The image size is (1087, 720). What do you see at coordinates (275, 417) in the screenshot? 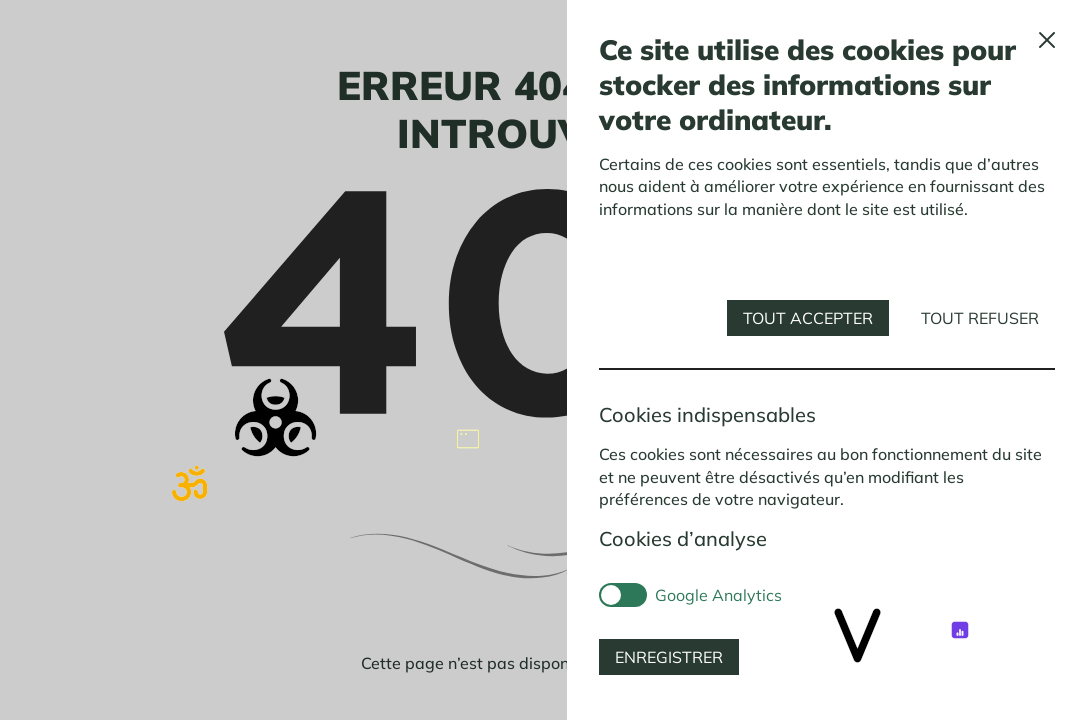
I see `indicates hazardous or dangerous content` at bounding box center [275, 417].